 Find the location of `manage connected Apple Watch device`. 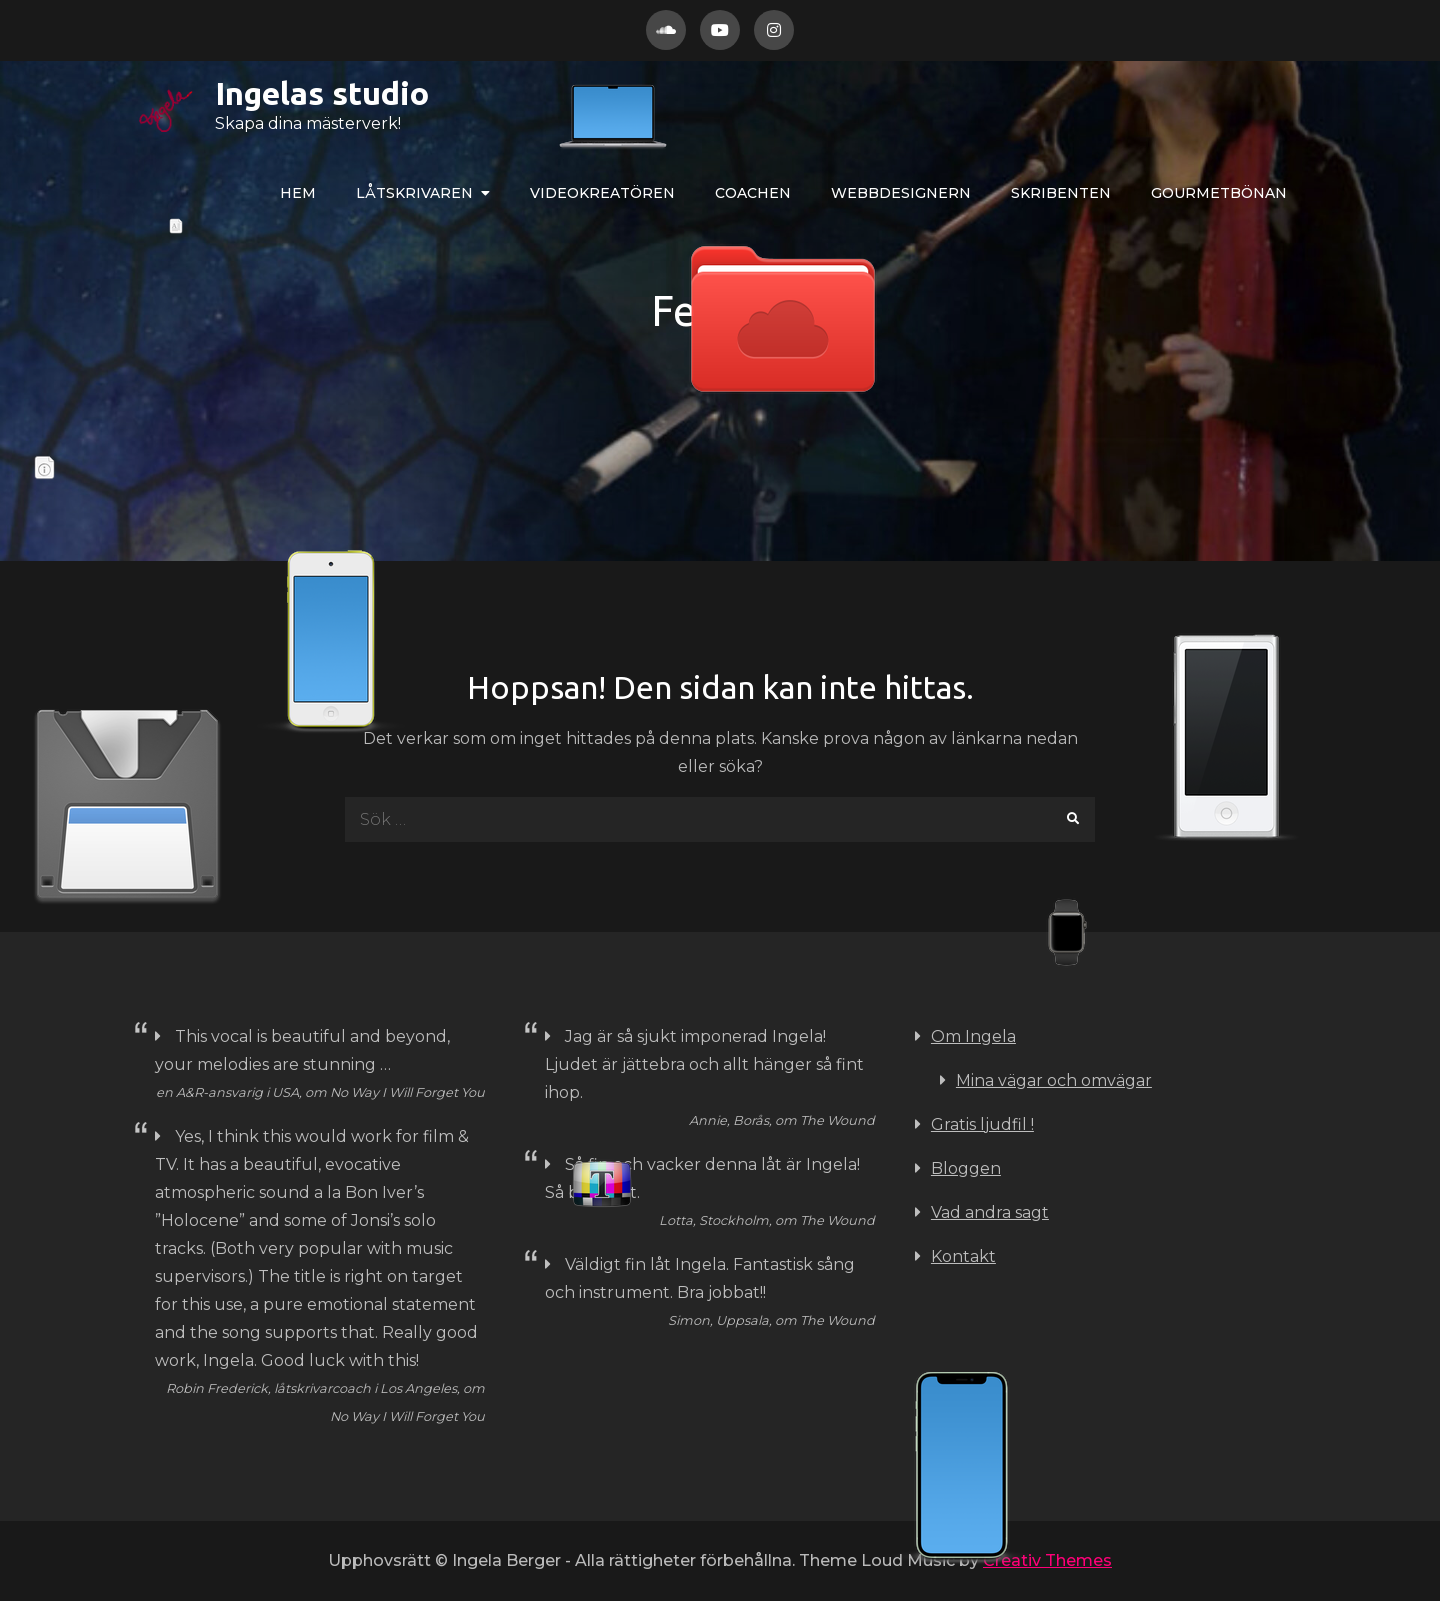

manage connected Apple Watch device is located at coordinates (1066, 932).